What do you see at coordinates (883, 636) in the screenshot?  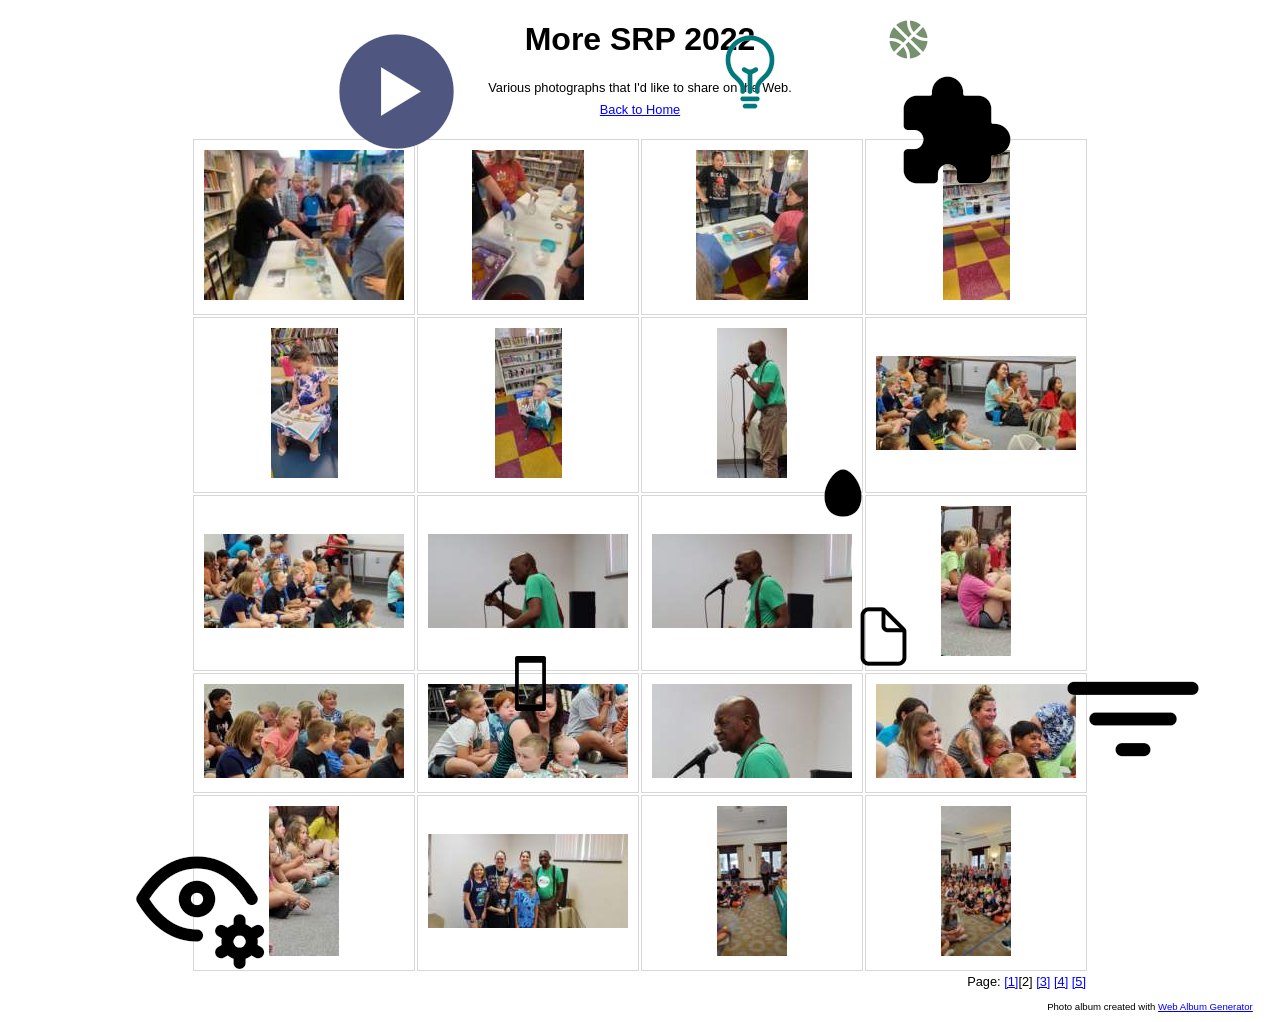 I see `view document details` at bounding box center [883, 636].